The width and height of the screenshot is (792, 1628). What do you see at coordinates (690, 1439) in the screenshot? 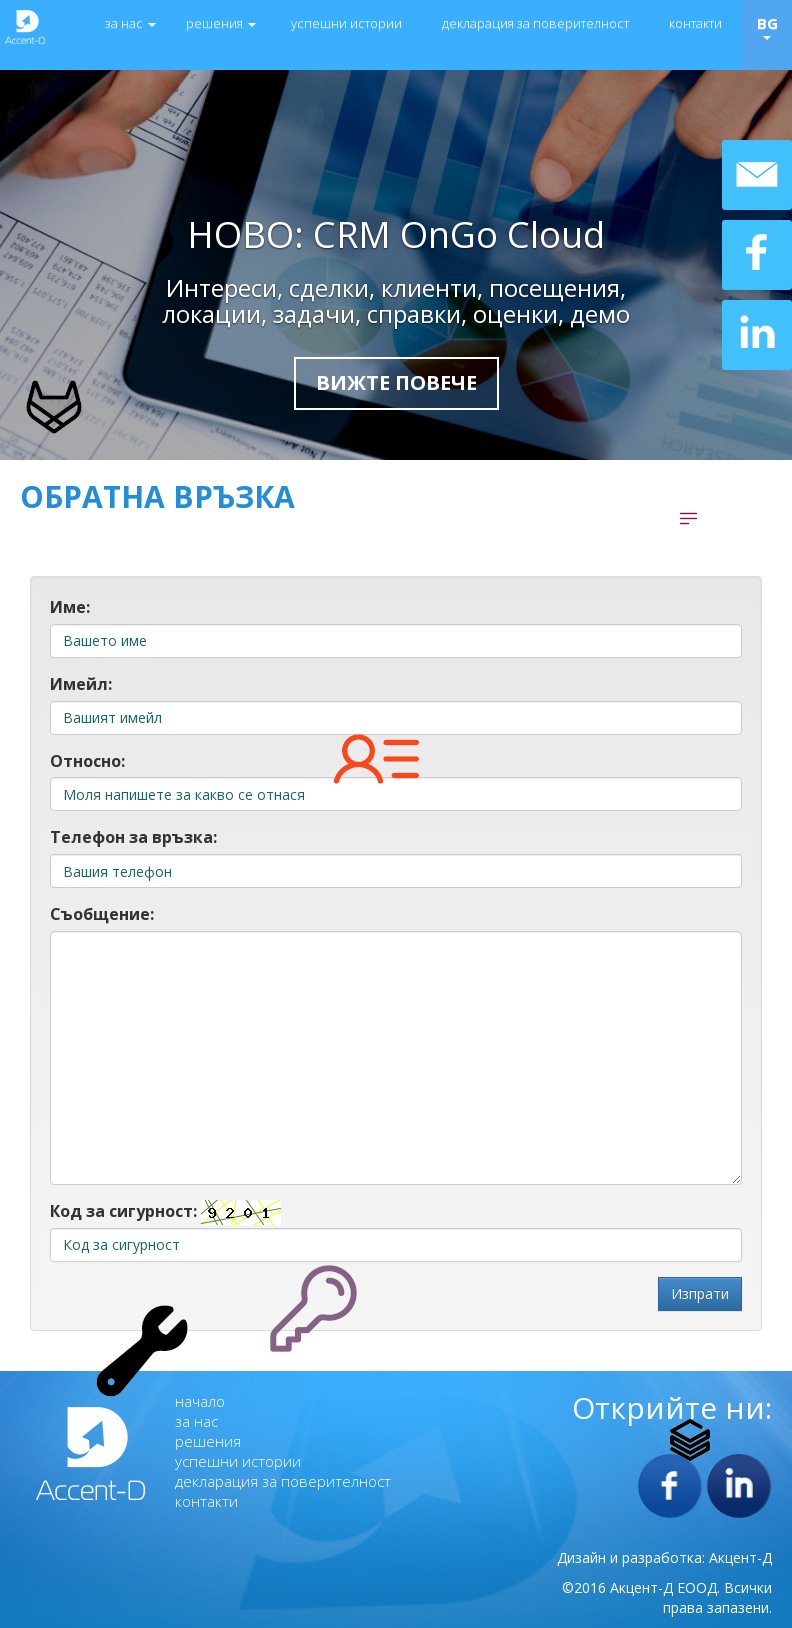
I see `access Databricks platform` at bounding box center [690, 1439].